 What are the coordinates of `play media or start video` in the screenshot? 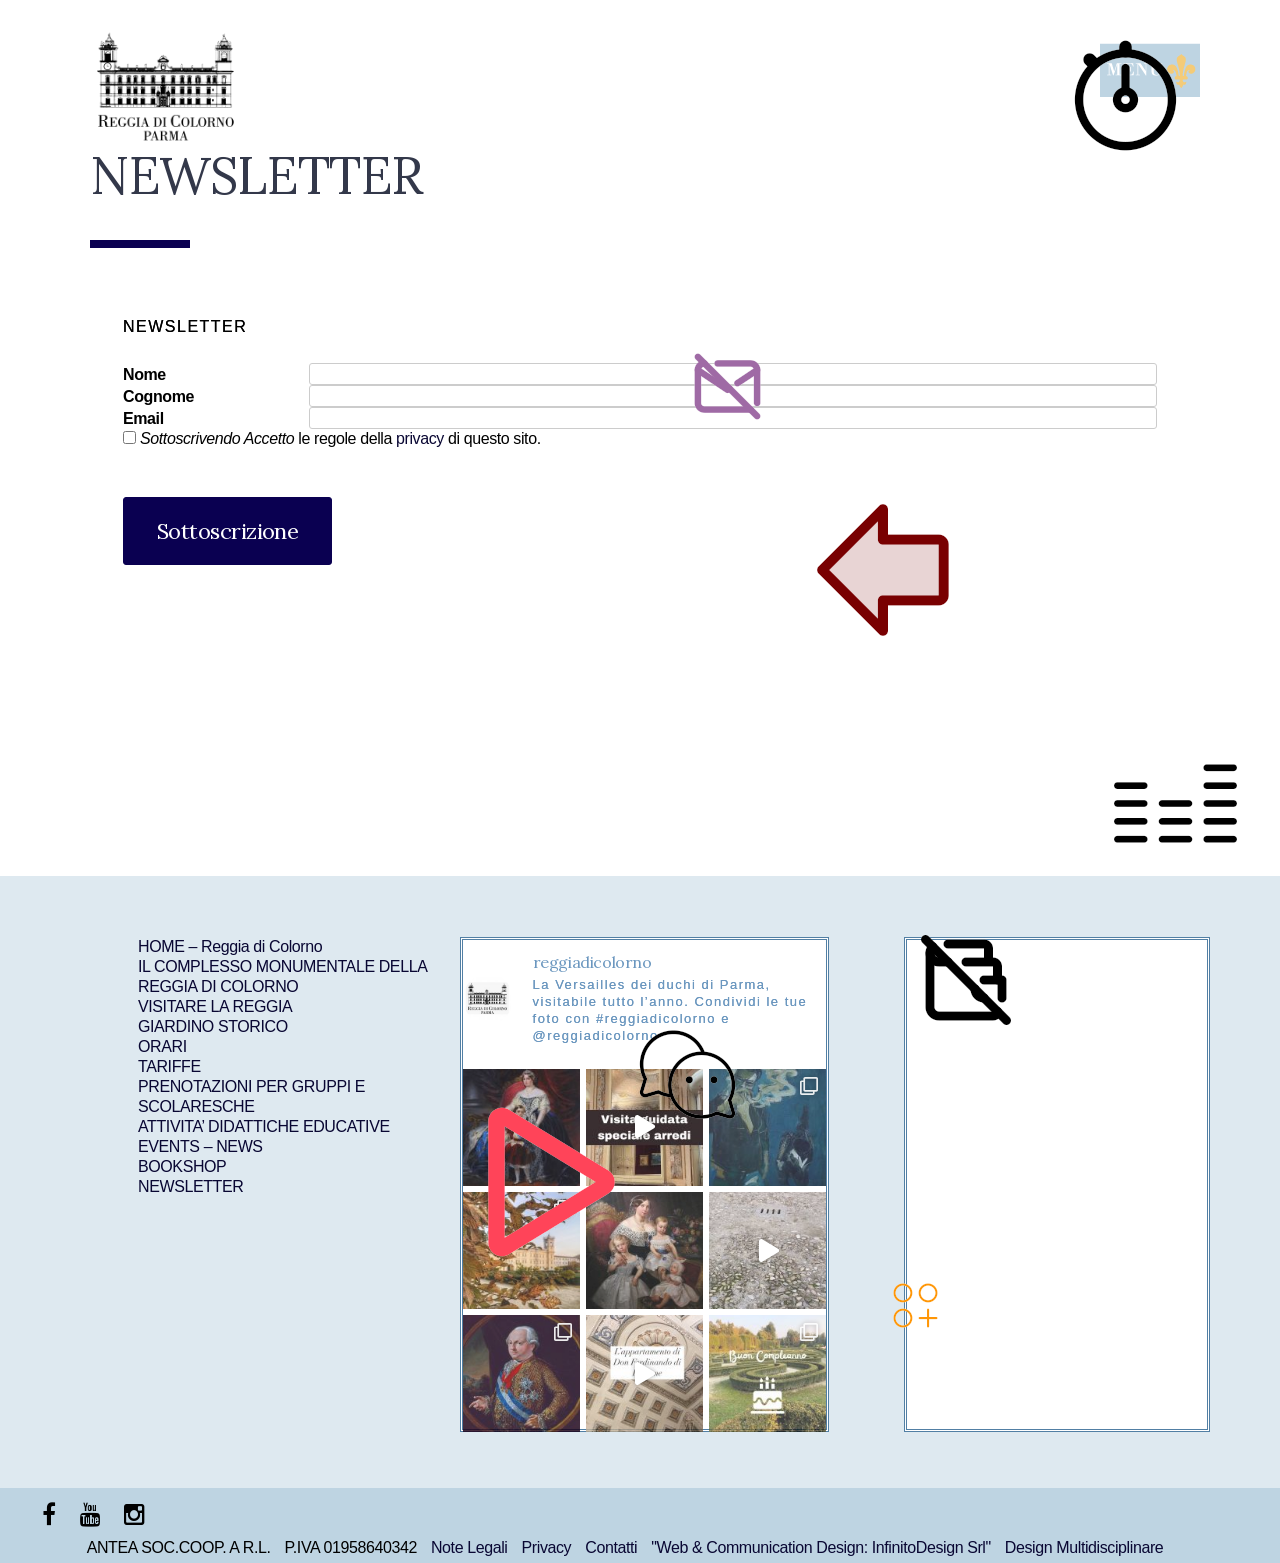 It's located at (535, 1182).